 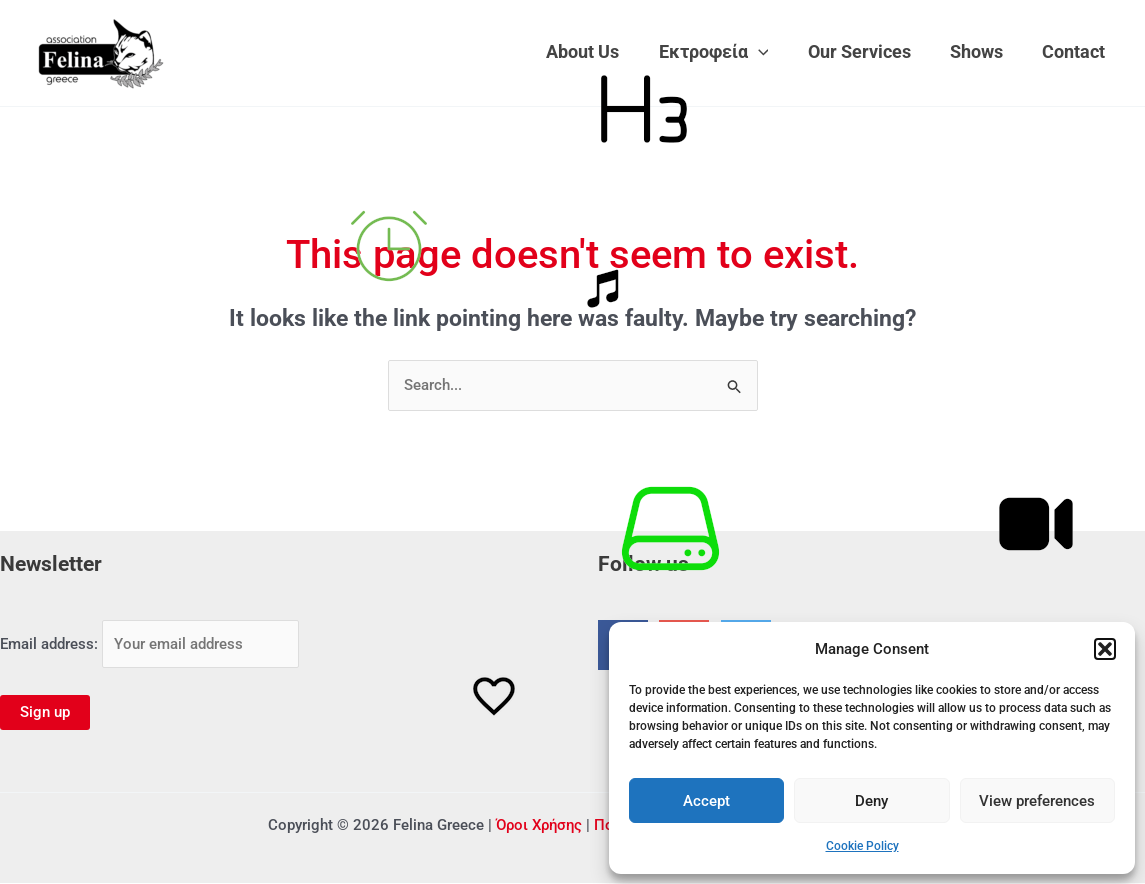 What do you see at coordinates (494, 696) in the screenshot?
I see `add item to favorites` at bounding box center [494, 696].